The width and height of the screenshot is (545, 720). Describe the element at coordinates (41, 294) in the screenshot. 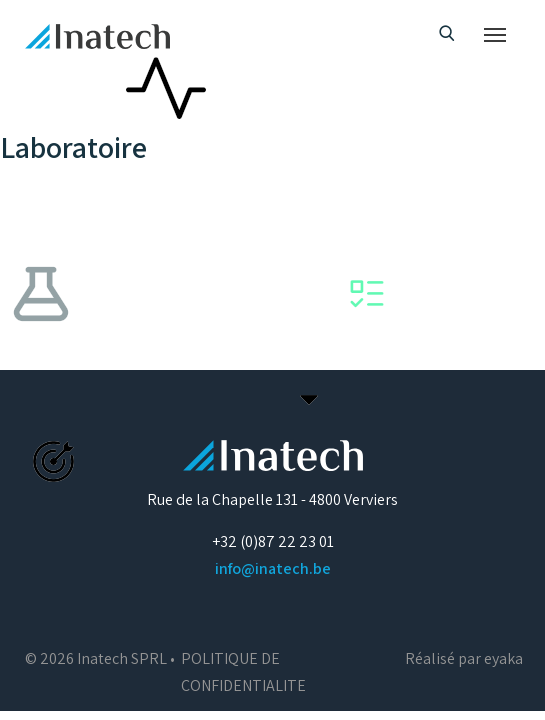

I see `access experimental or beta features` at that location.